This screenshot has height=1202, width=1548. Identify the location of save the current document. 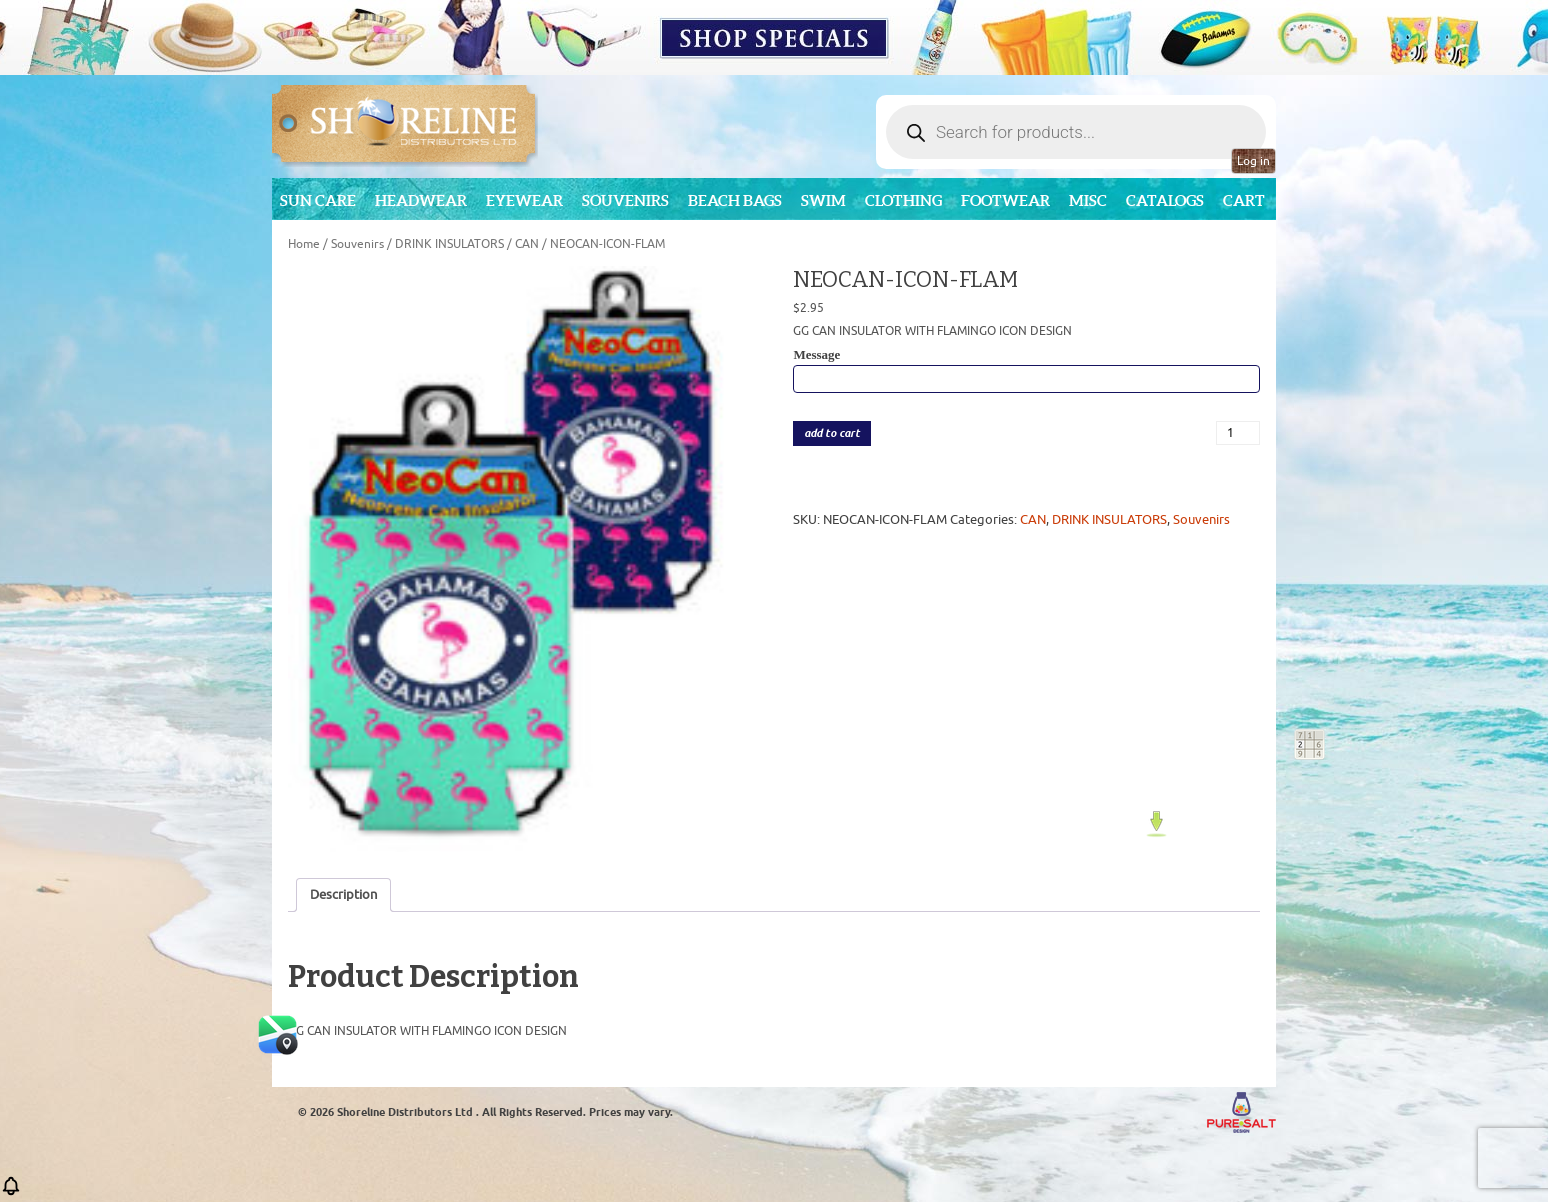
(1156, 821).